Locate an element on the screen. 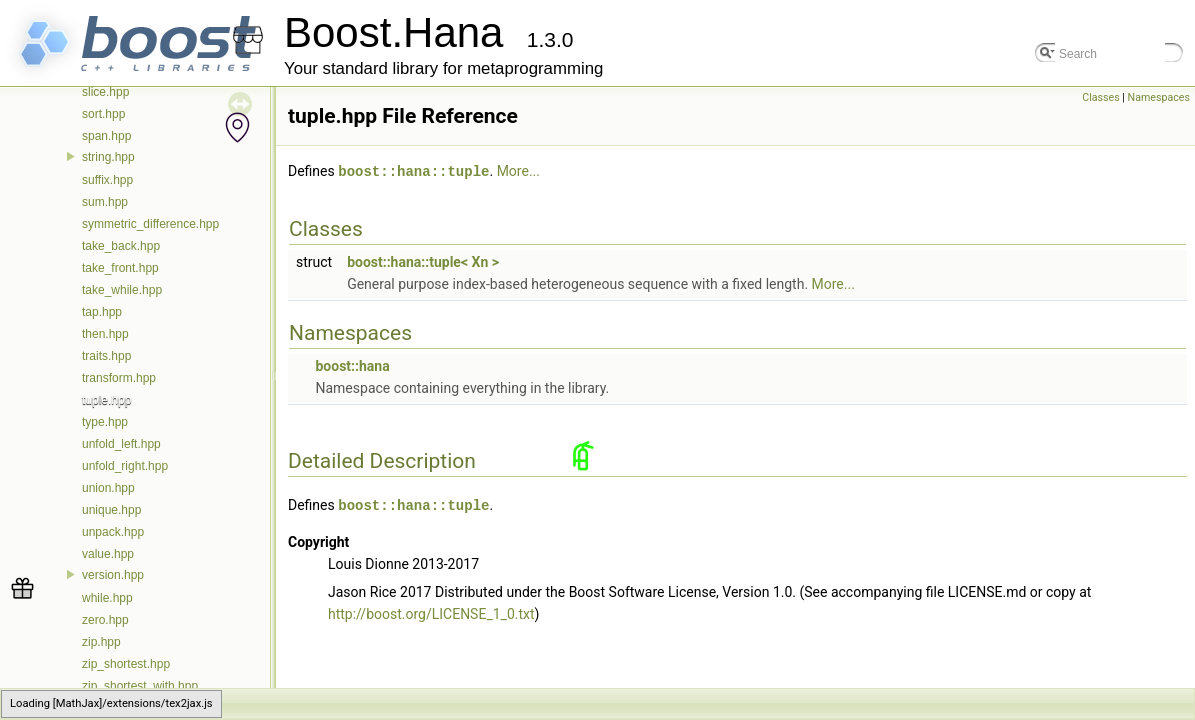 This screenshot has height=720, width=1195. view location on map is located at coordinates (237, 127).